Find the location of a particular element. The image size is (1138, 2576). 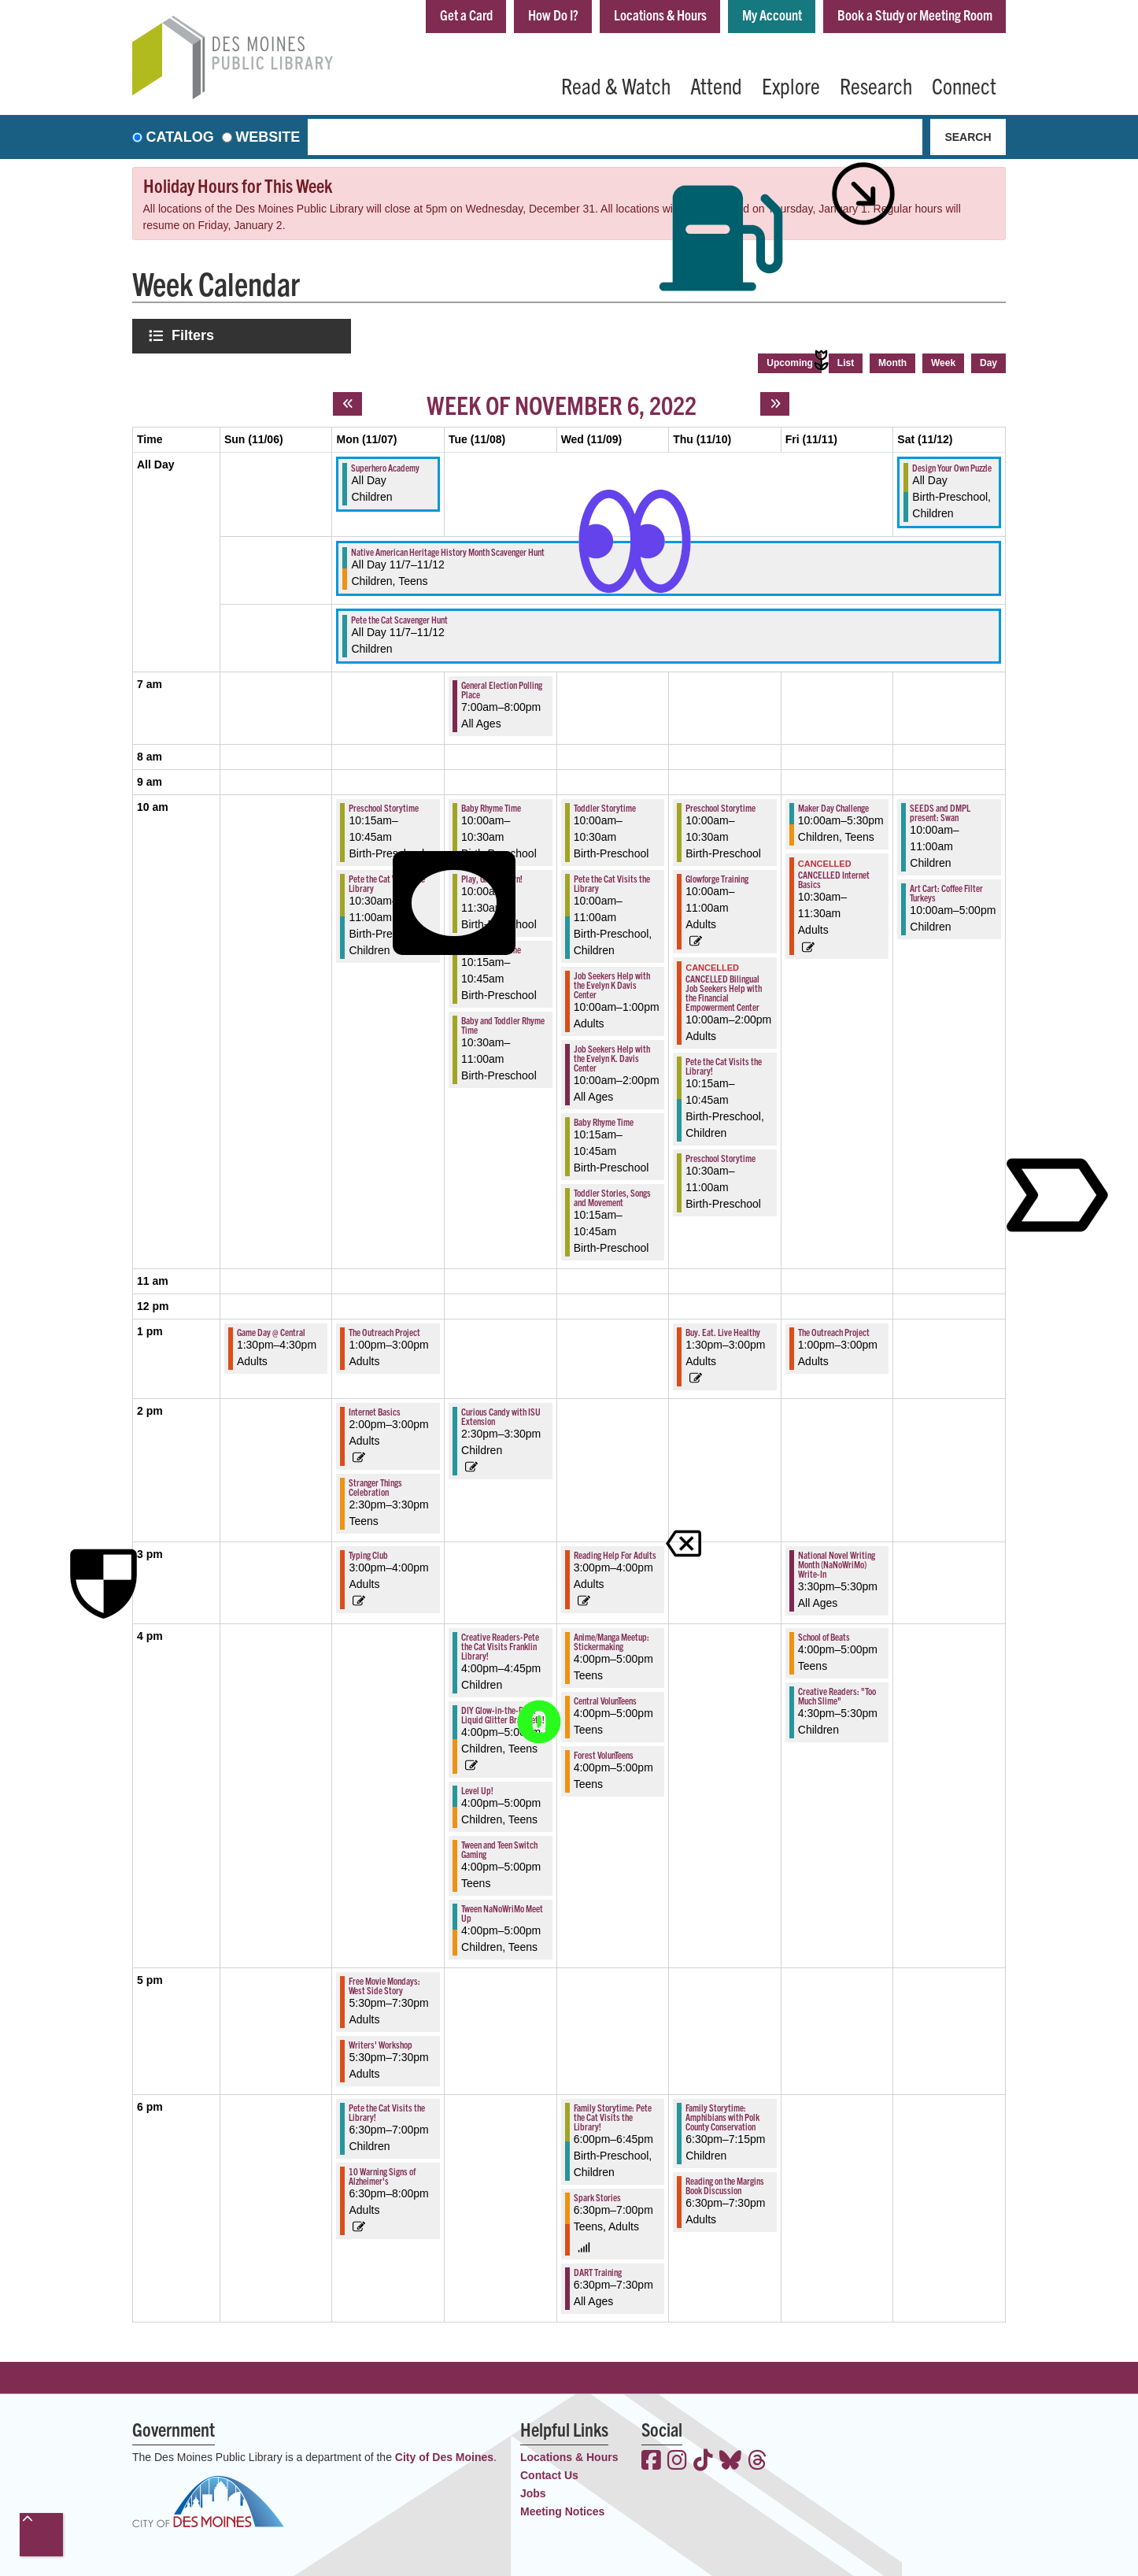

add a tag or label to an item is located at coordinates (1054, 1195).